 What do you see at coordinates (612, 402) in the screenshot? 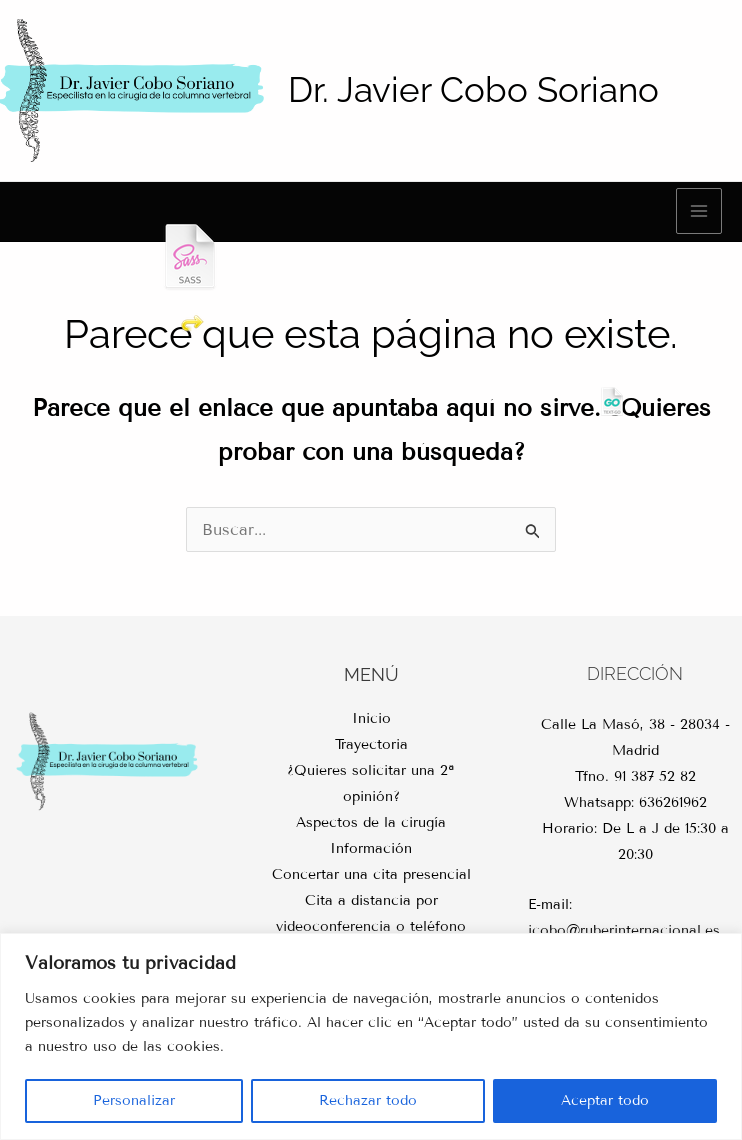
I see `a go programming language source file` at bounding box center [612, 402].